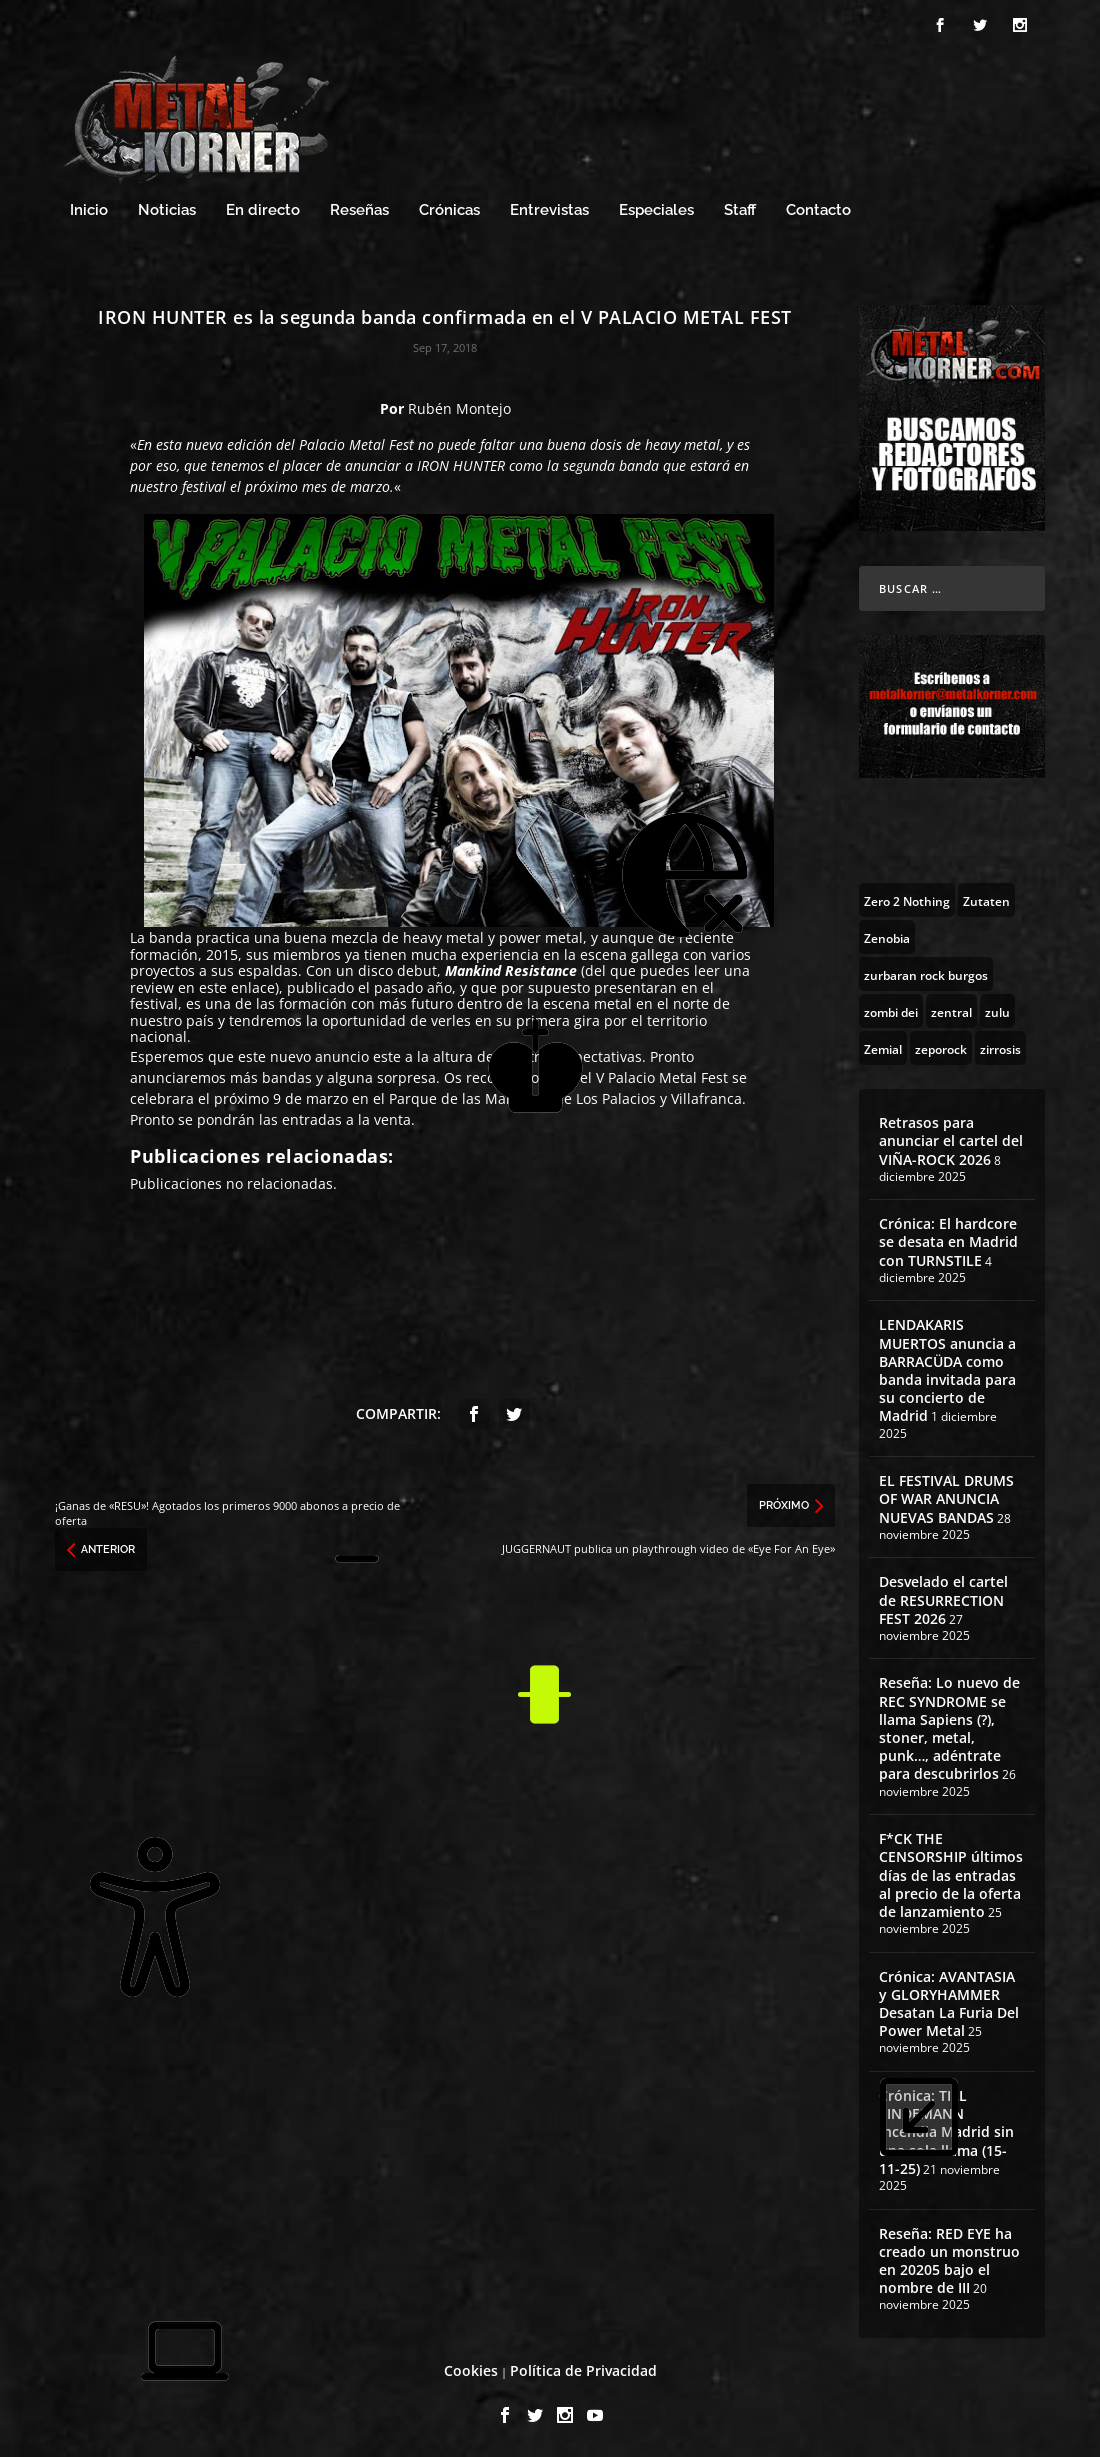 The height and width of the screenshot is (2457, 1100). Describe the element at coordinates (685, 875) in the screenshot. I see `no internet connection` at that location.